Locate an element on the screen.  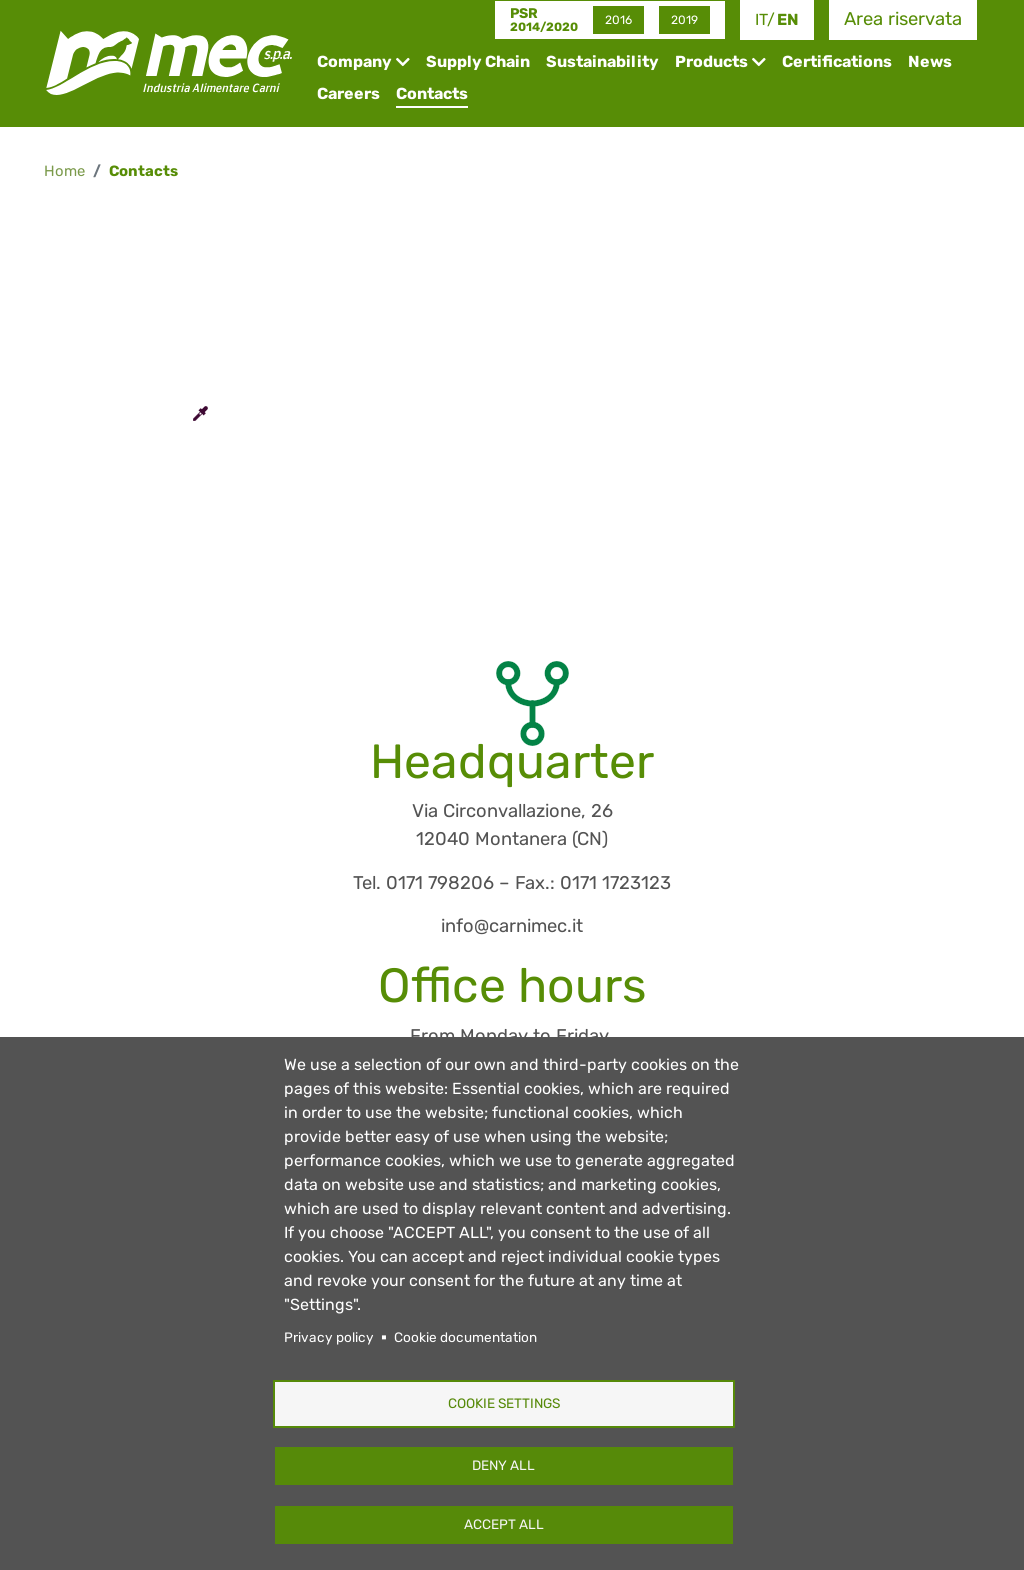
pick a color from the screen is located at coordinates (200, 413).